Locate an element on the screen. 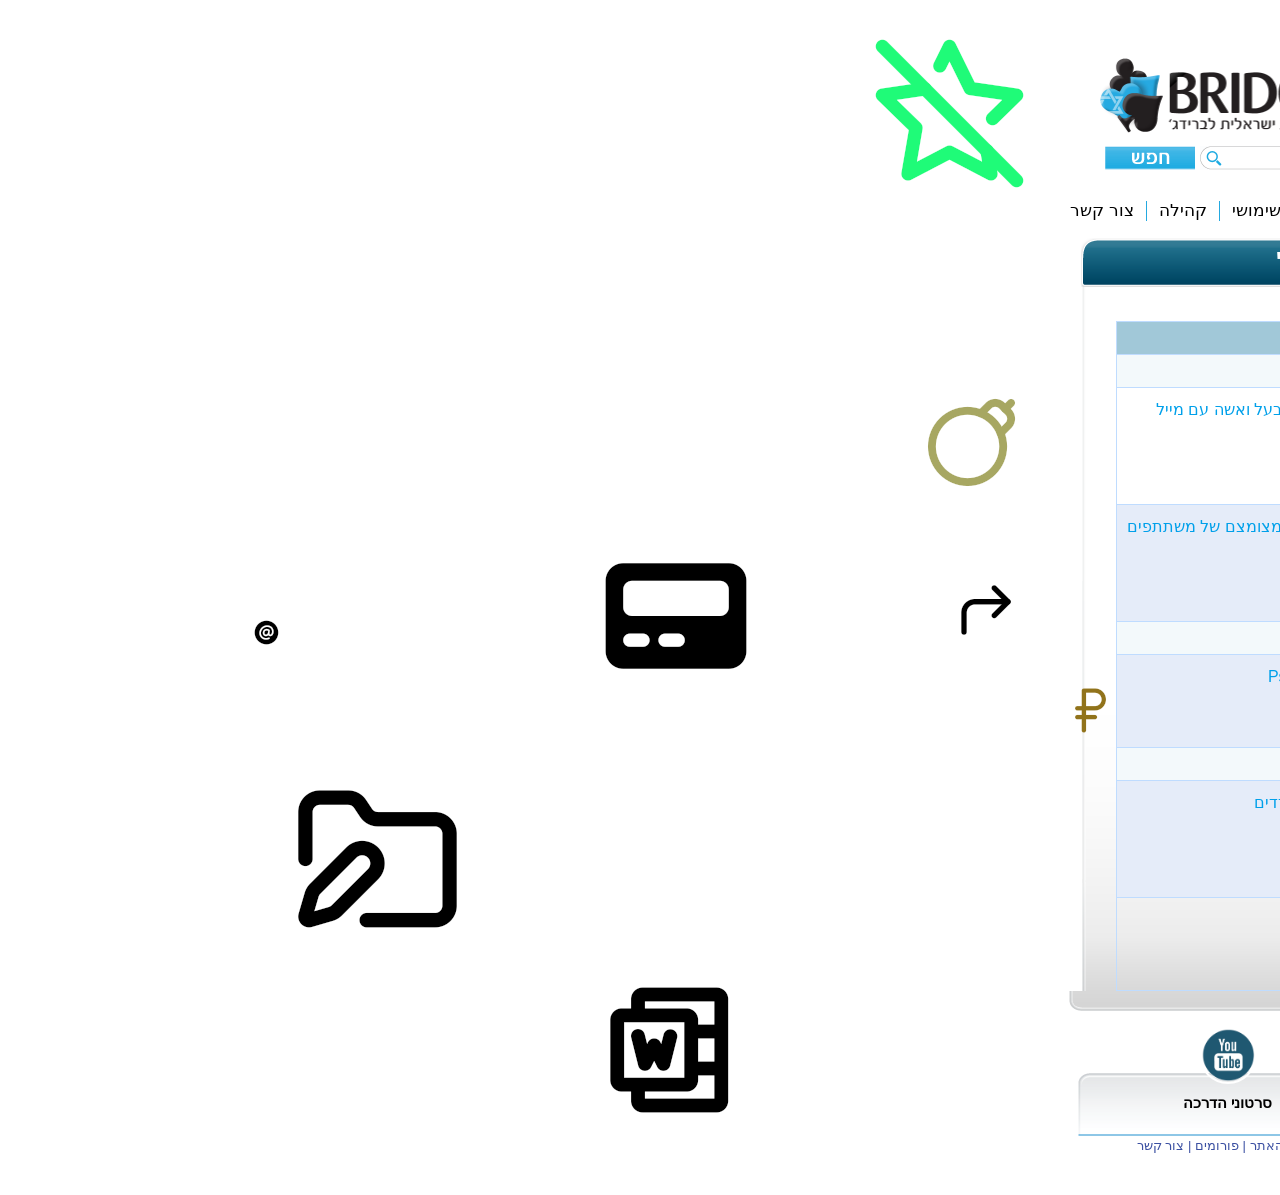 Image resolution: width=1280 pixels, height=1195 pixels. access email or contact options is located at coordinates (266, 632).